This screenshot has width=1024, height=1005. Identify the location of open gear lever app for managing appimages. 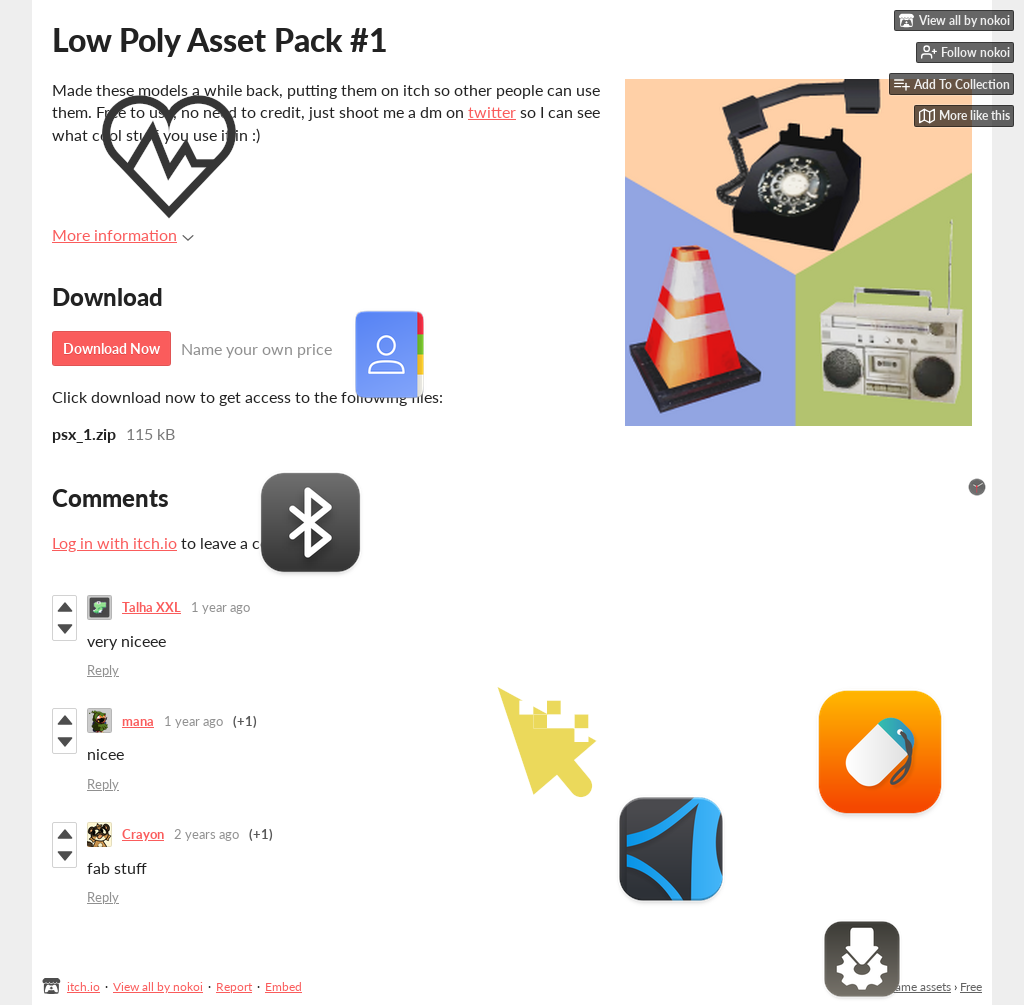
(862, 959).